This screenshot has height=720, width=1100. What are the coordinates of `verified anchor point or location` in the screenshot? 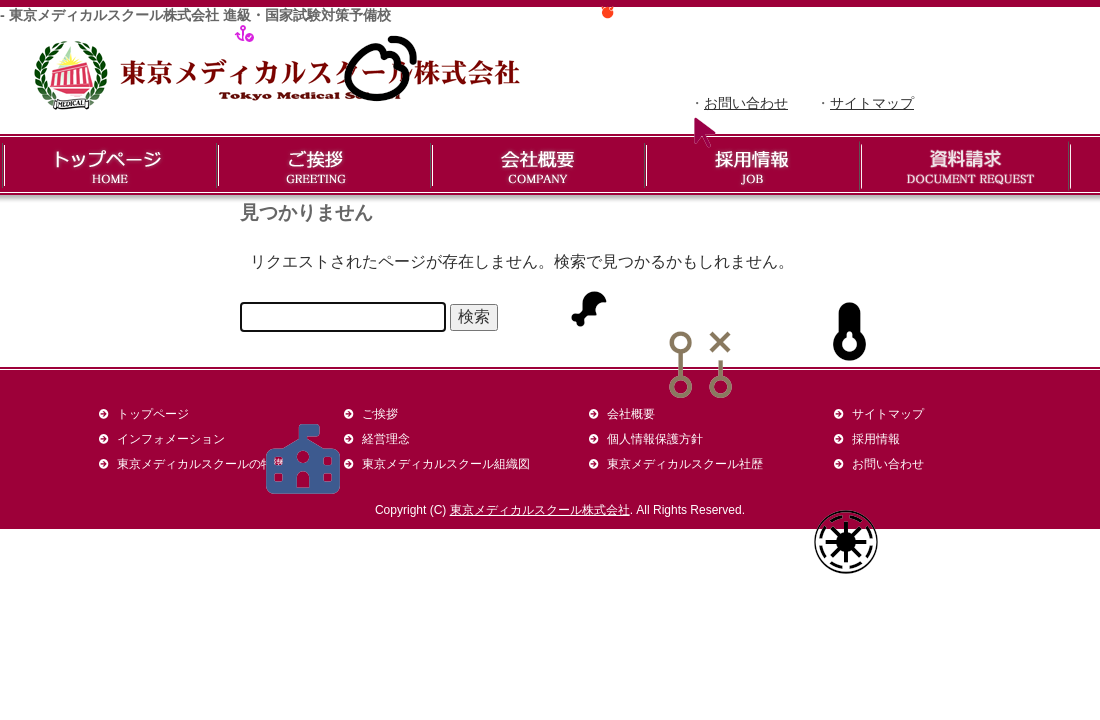 It's located at (244, 33).